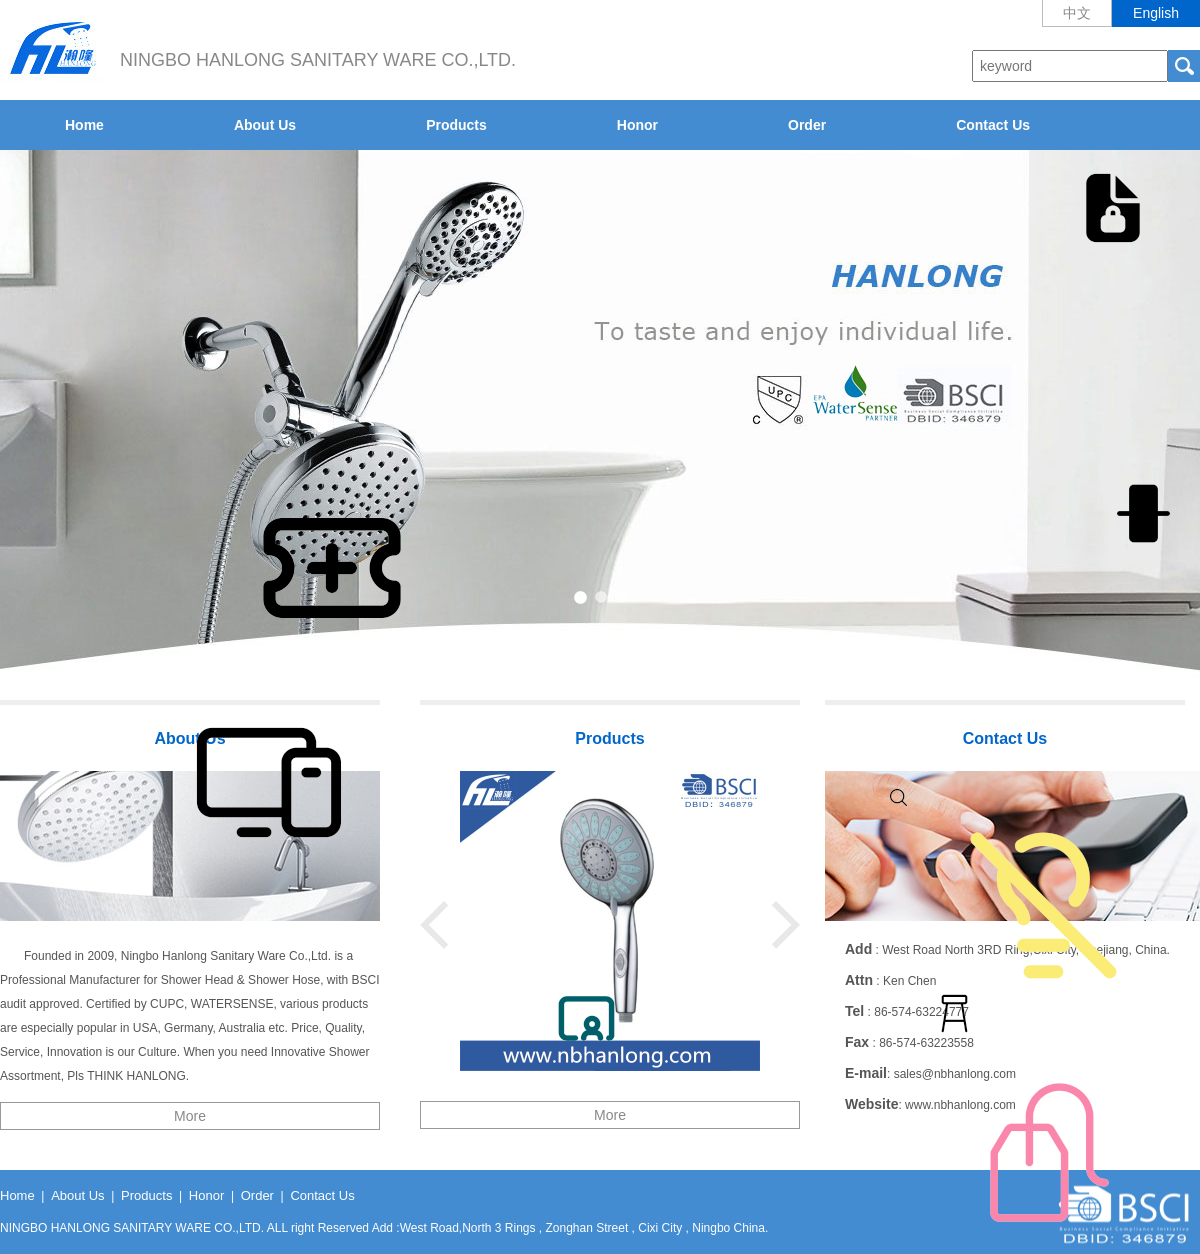 The width and height of the screenshot is (1200, 1254). I want to click on browse furniture or seating options, so click(954, 1013).